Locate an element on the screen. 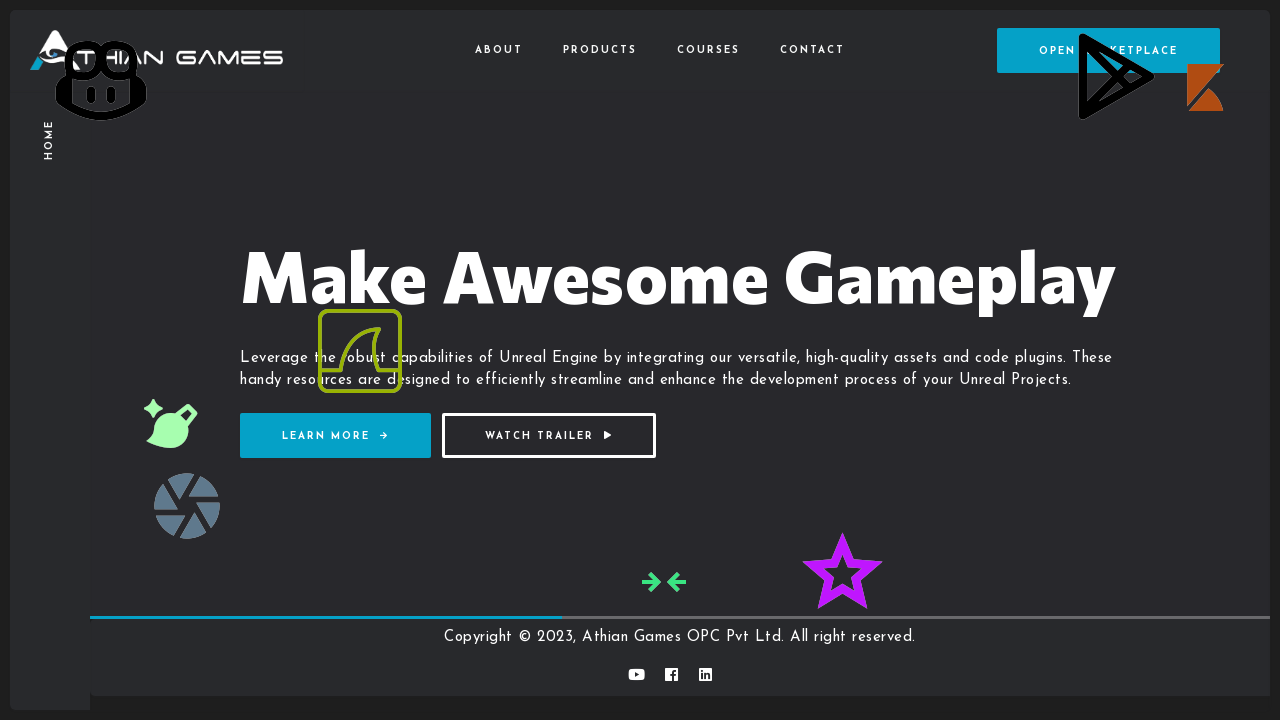  open kibana dashboard is located at coordinates (1205, 87).